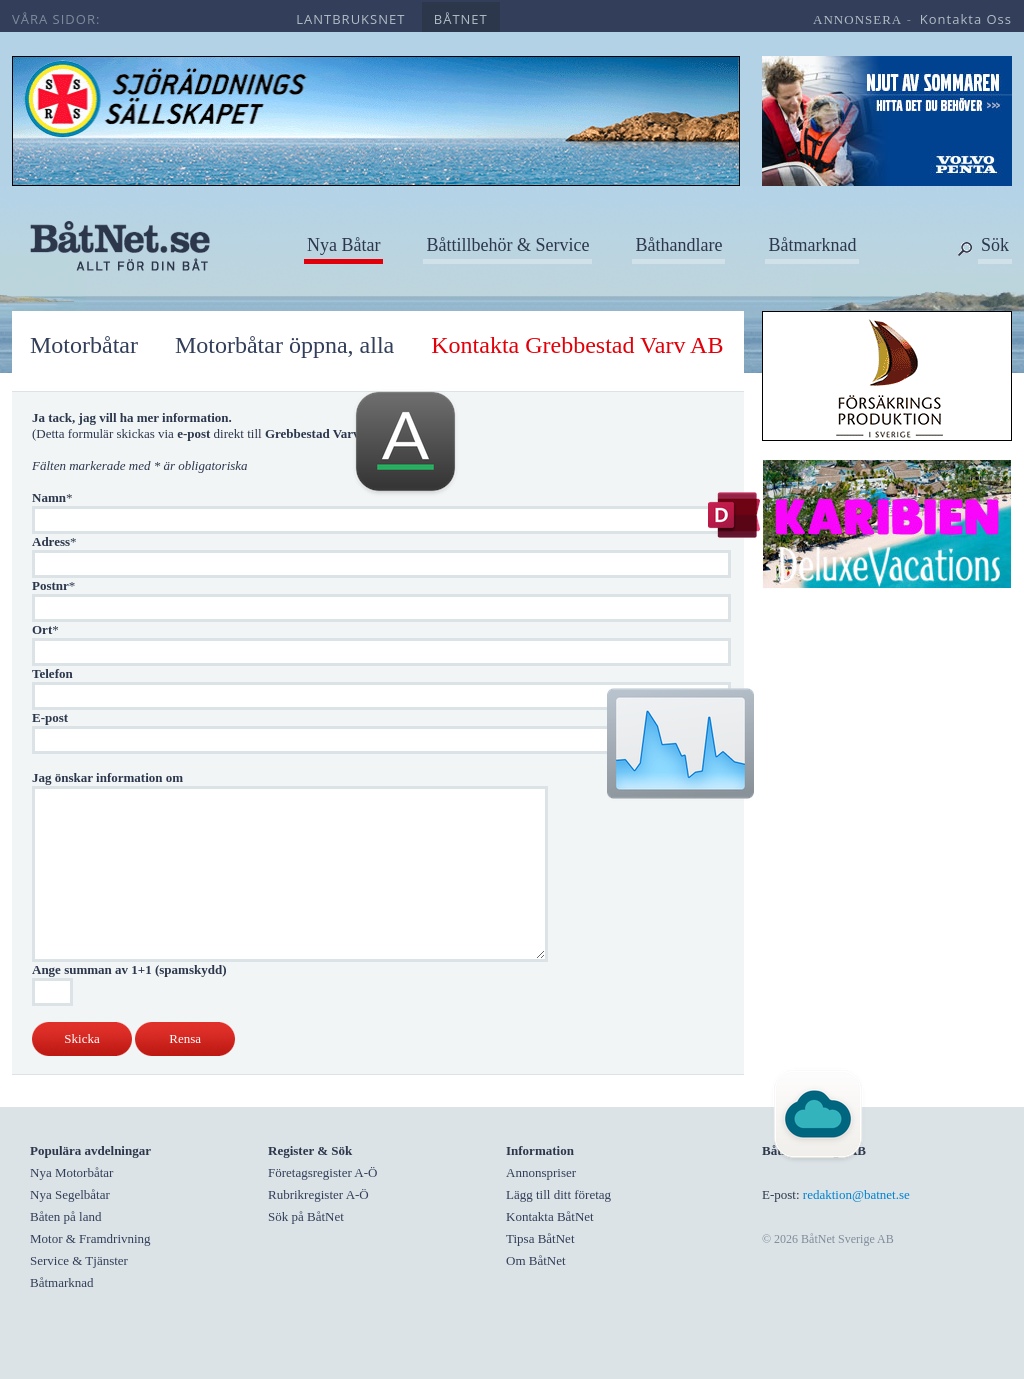 This screenshot has height=1379, width=1024. Describe the element at coordinates (734, 515) in the screenshot. I see `open Microsoft Delve app` at that location.